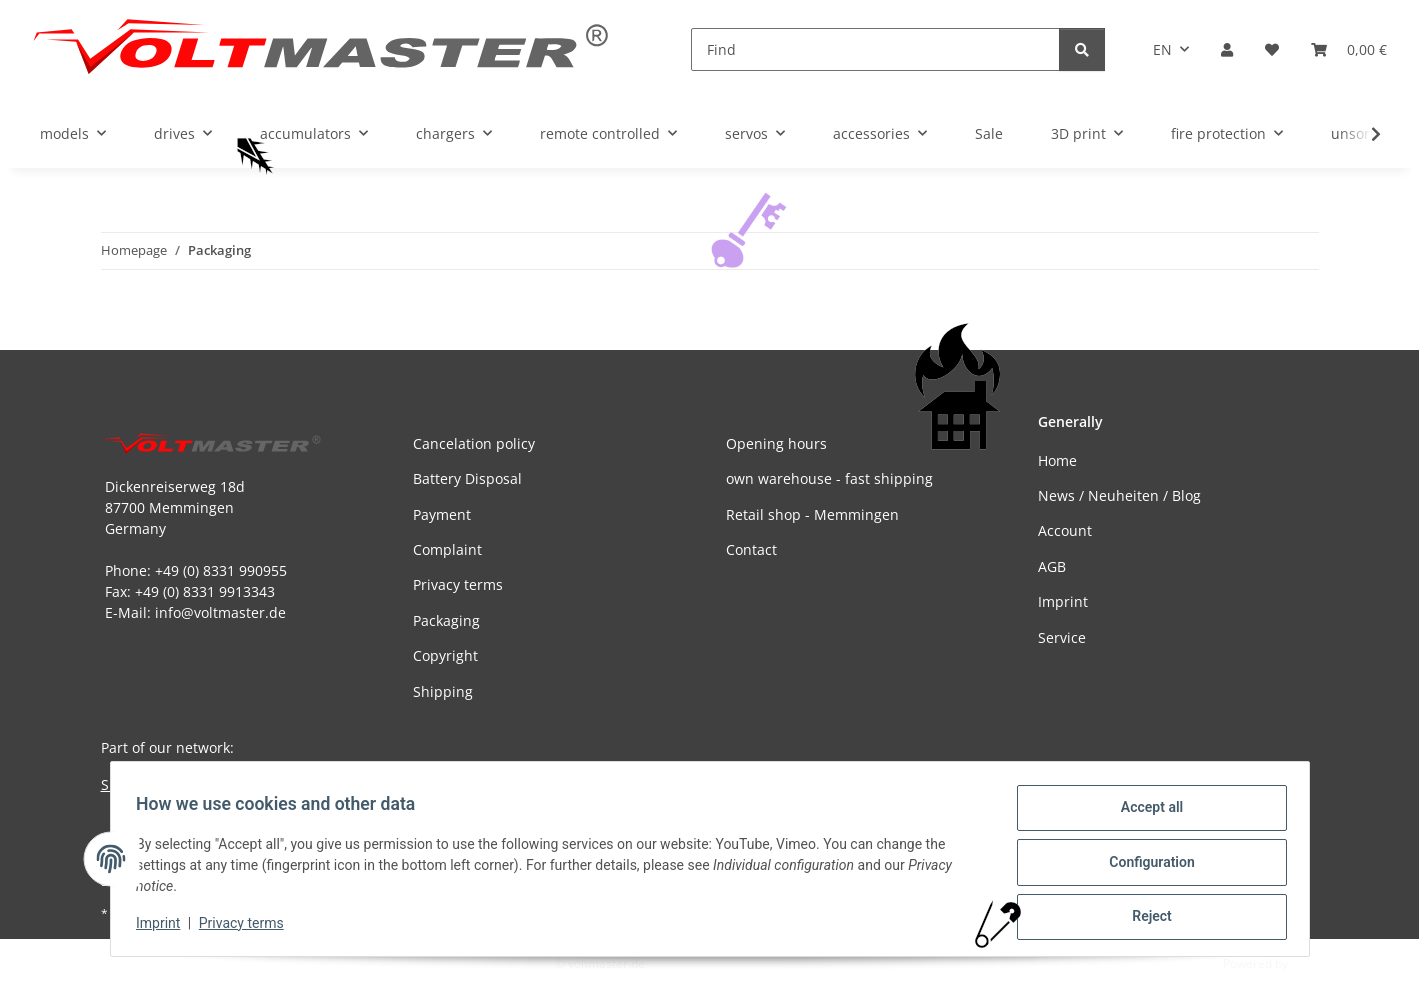  I want to click on indicates a fire hazard or emergency alert, so click(959, 387).